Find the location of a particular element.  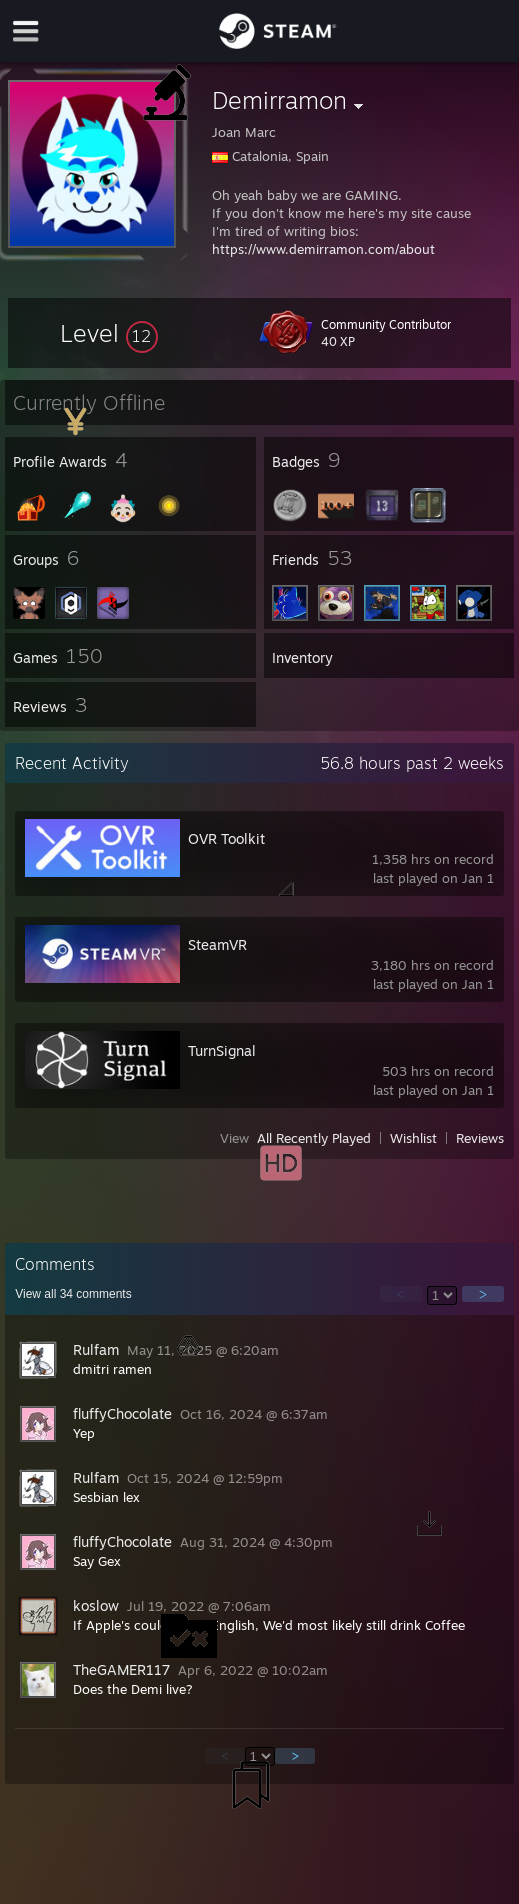

access google drive files is located at coordinates (188, 1346).